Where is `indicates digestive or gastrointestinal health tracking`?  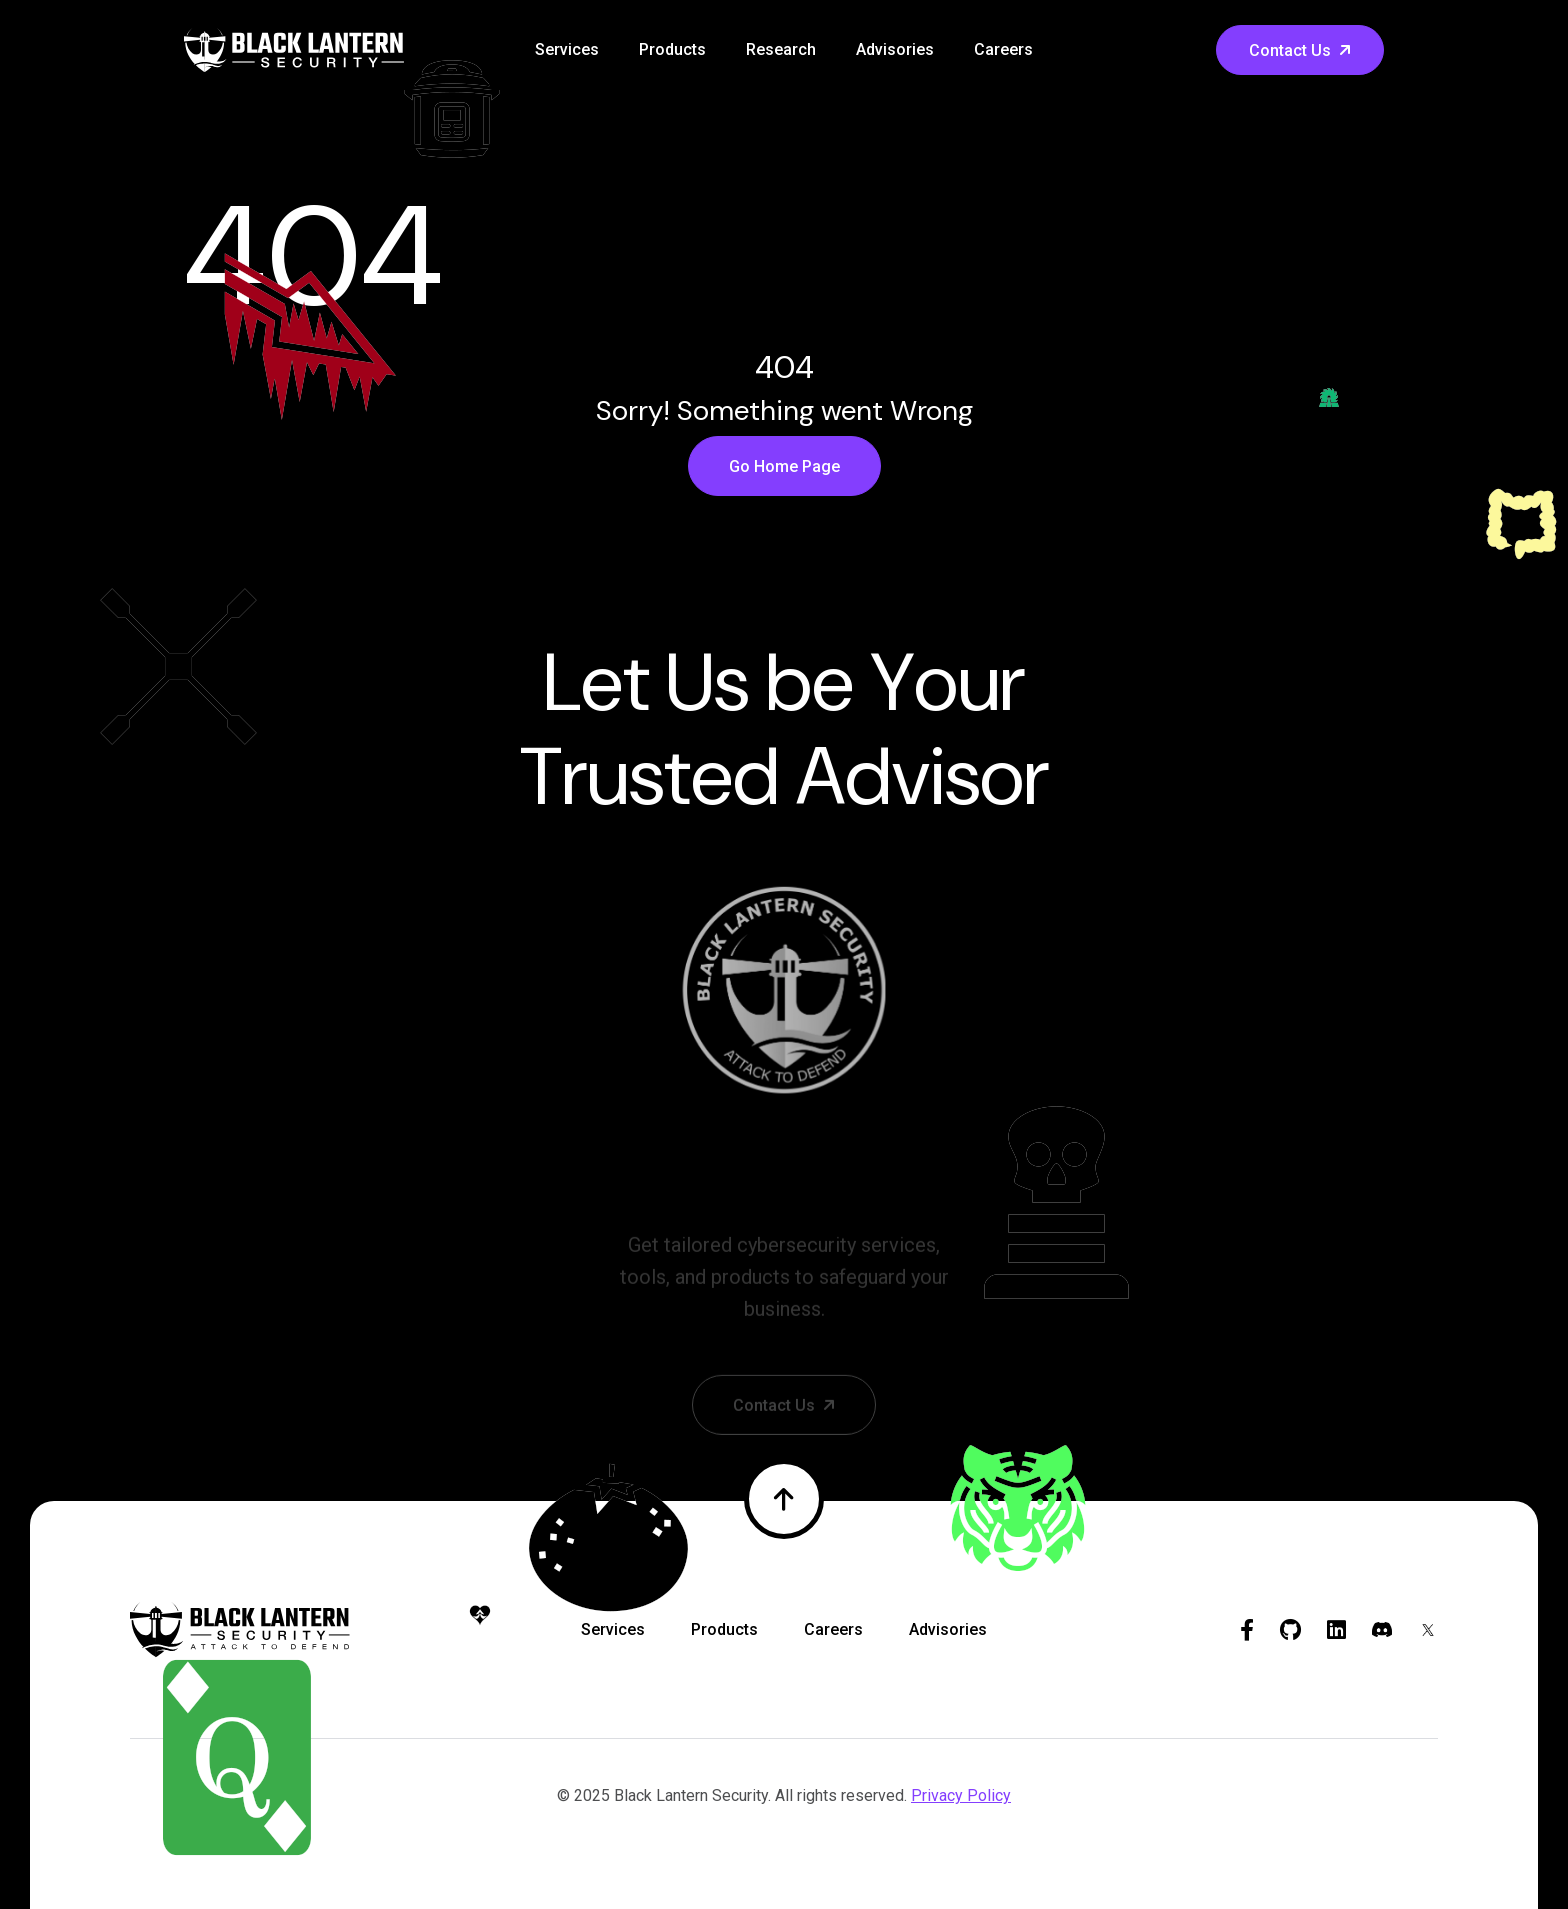
indicates digestive or gastrointestinal health tracking is located at coordinates (1520, 523).